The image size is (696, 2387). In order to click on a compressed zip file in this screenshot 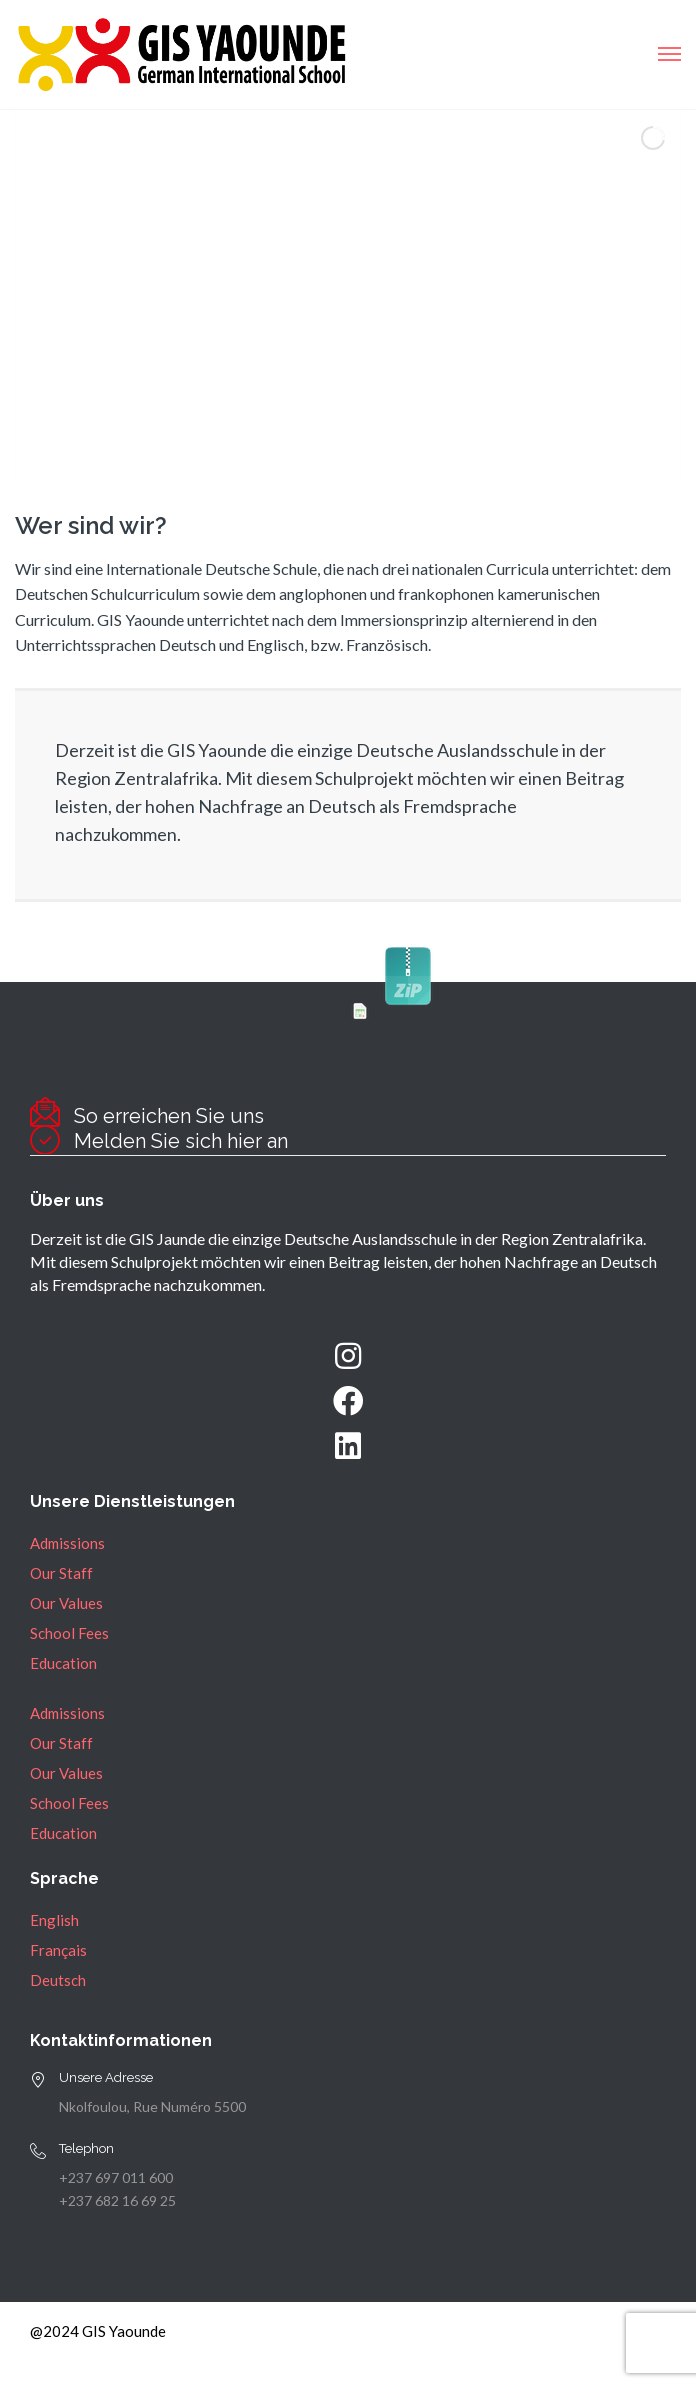, I will do `click(408, 976)`.